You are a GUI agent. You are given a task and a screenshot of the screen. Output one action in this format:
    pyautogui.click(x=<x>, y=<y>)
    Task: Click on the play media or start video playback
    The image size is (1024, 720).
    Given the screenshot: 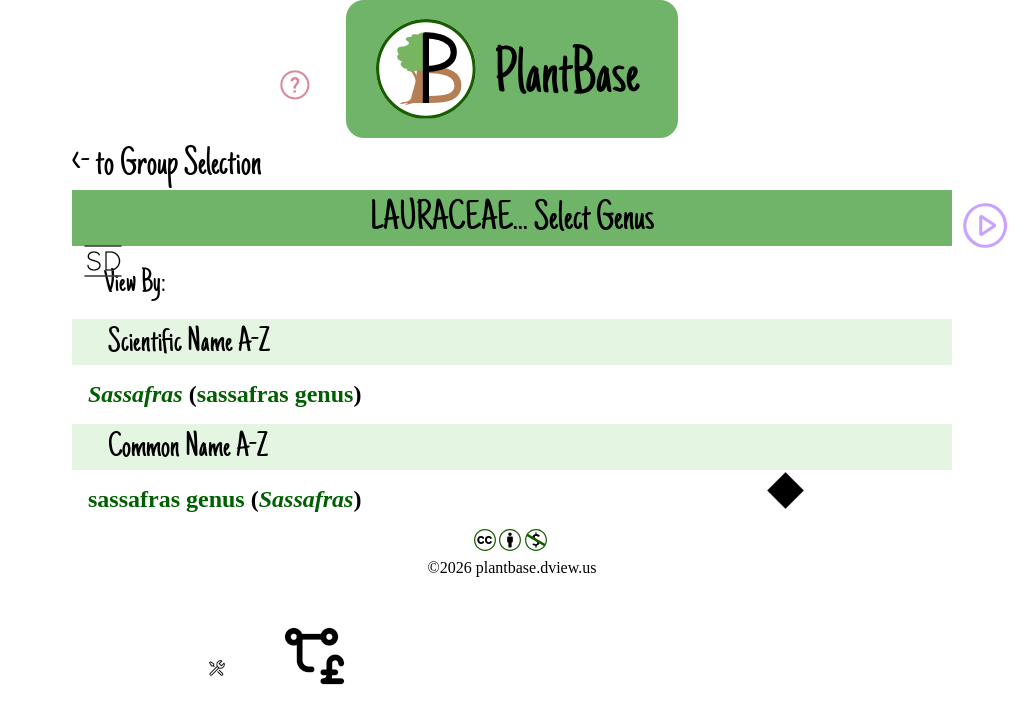 What is the action you would take?
    pyautogui.click(x=985, y=225)
    